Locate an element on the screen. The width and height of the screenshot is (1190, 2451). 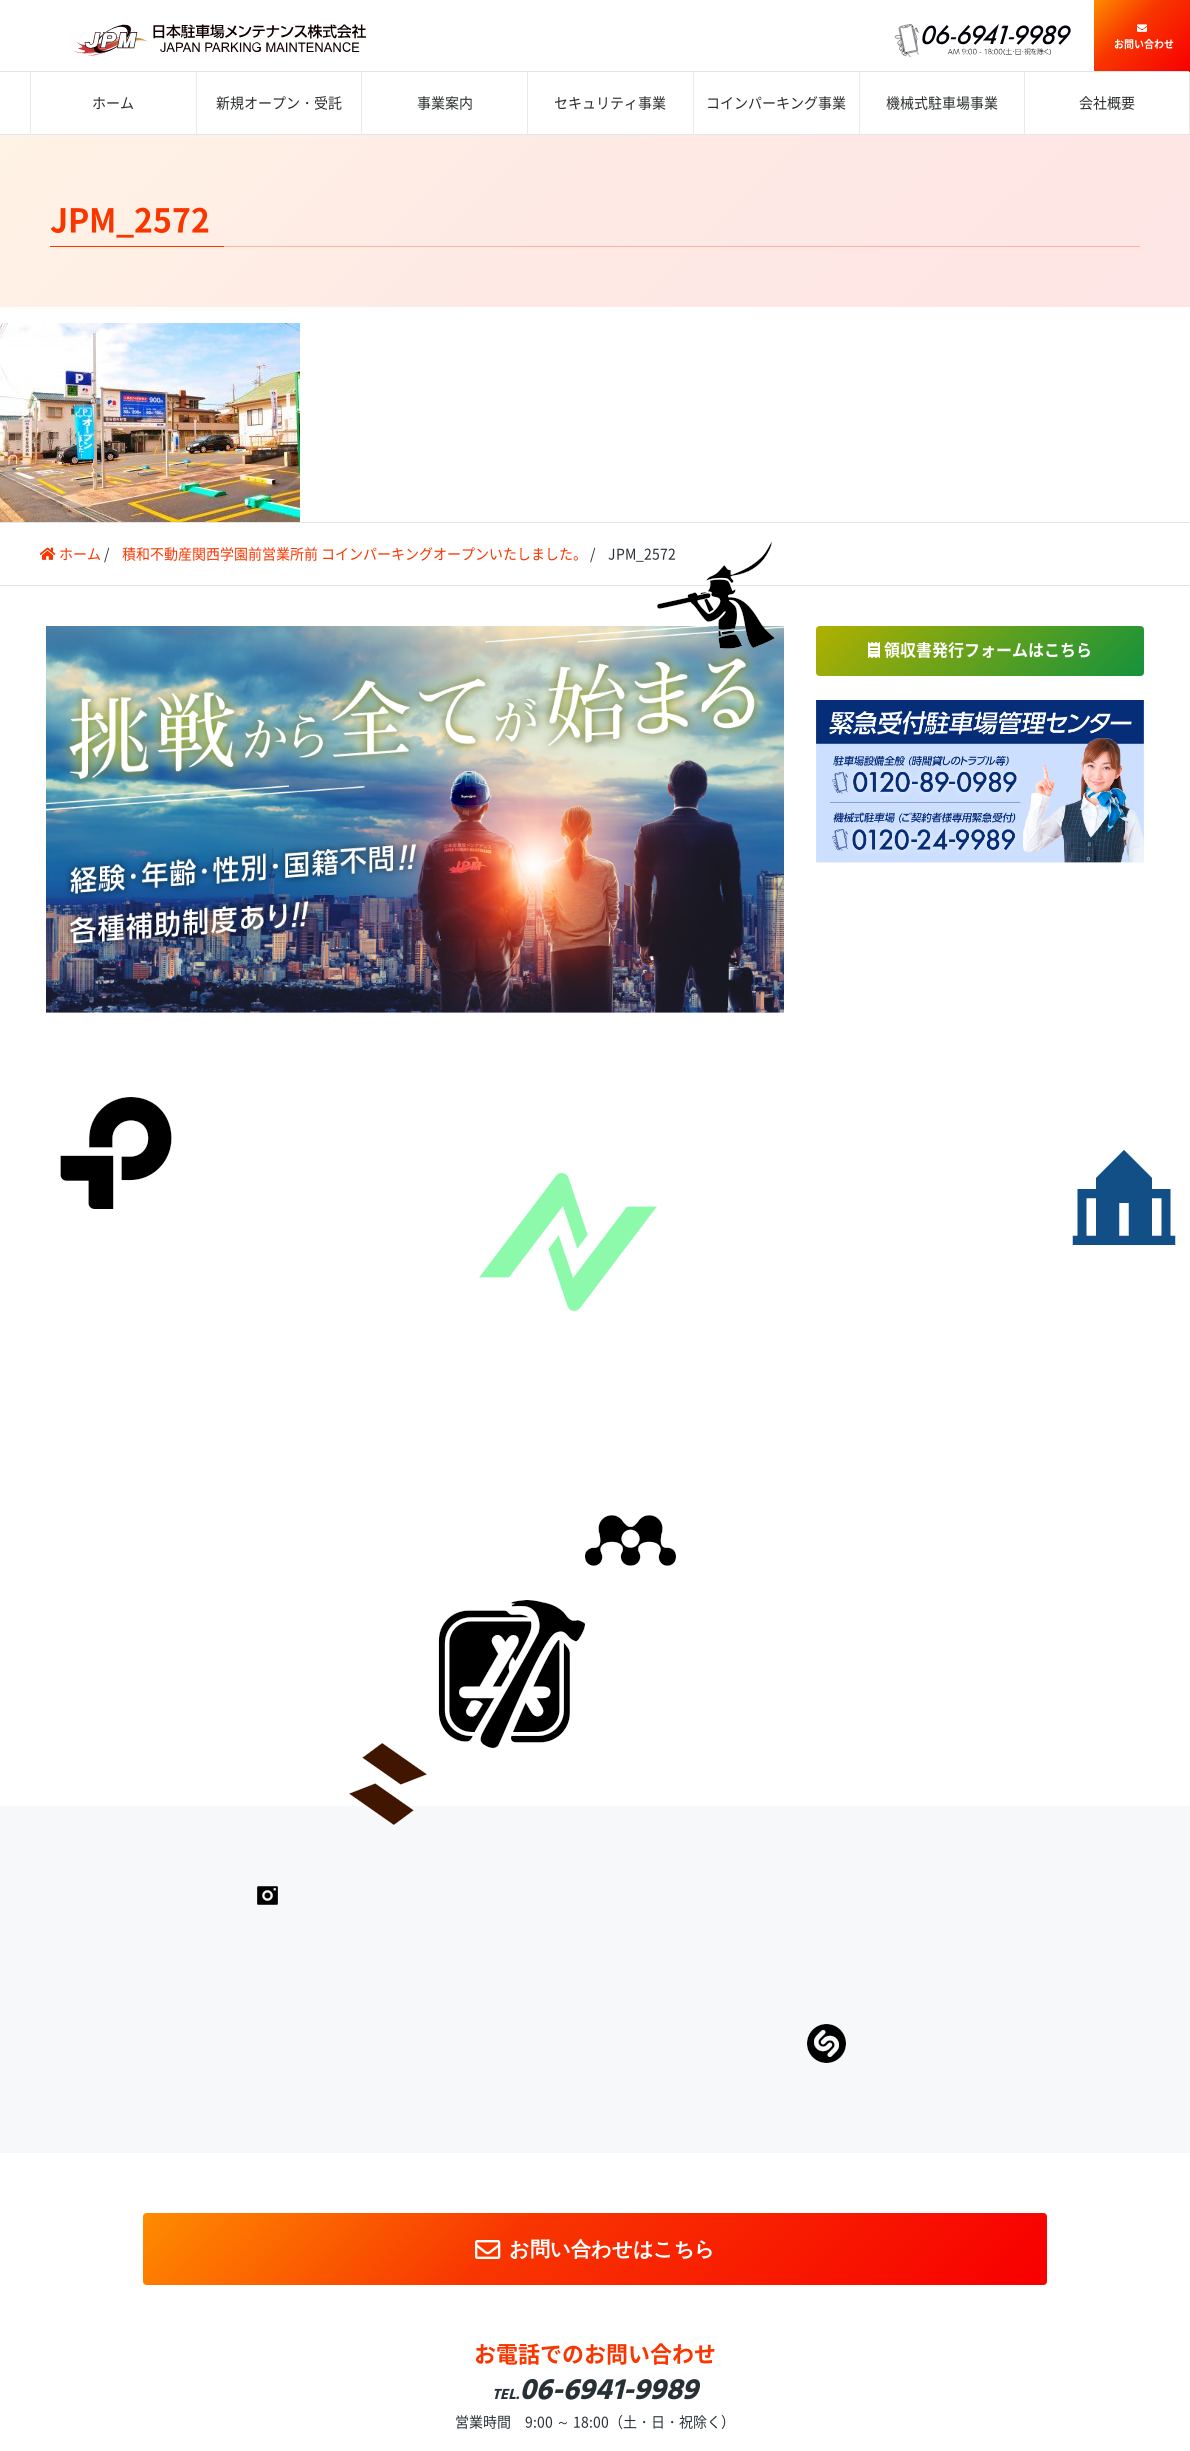
open xcode development environment is located at coordinates (512, 1674).